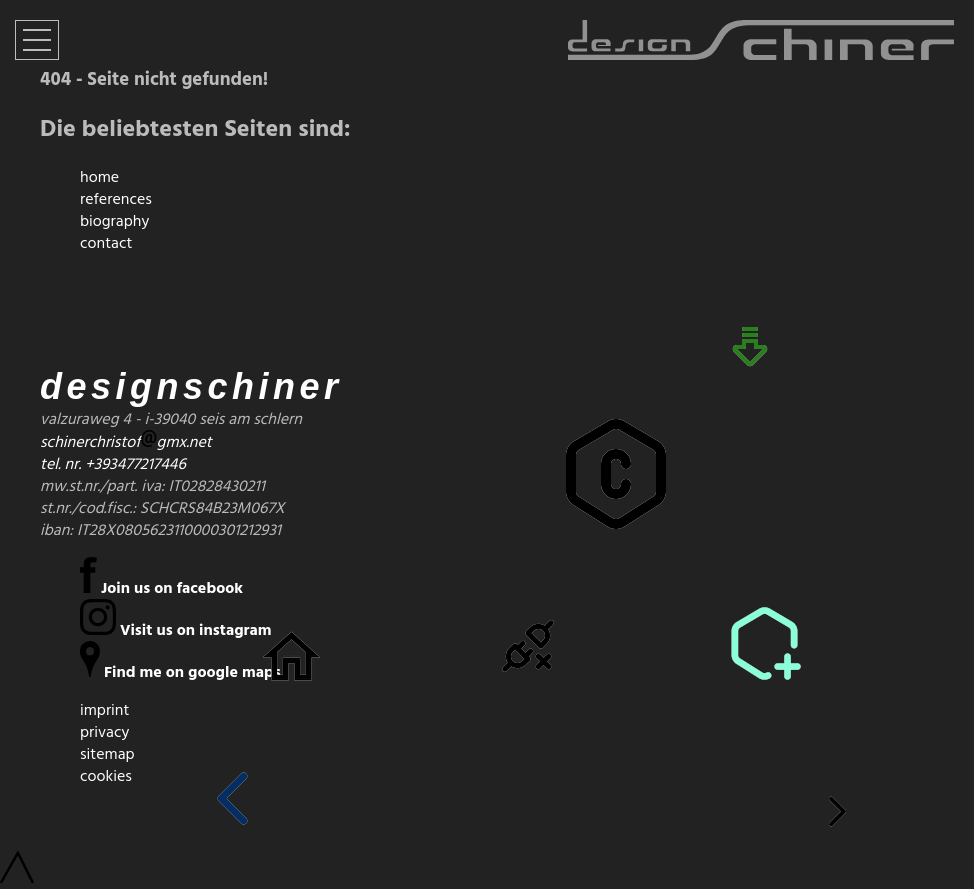 The image size is (974, 889). What do you see at coordinates (750, 347) in the screenshot?
I see `download all items in queue` at bounding box center [750, 347].